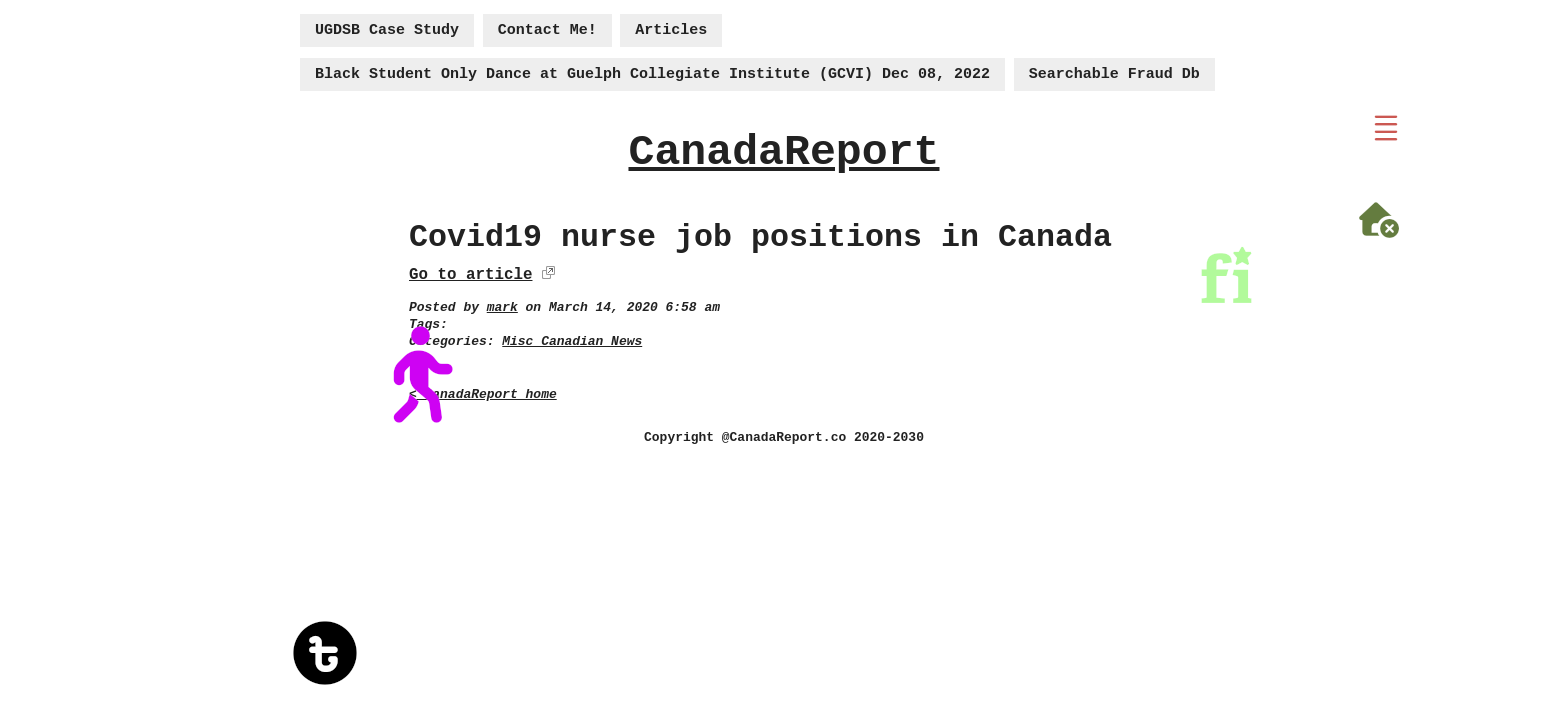  Describe the element at coordinates (1226, 273) in the screenshot. I see `fonticons brand logo` at that location.